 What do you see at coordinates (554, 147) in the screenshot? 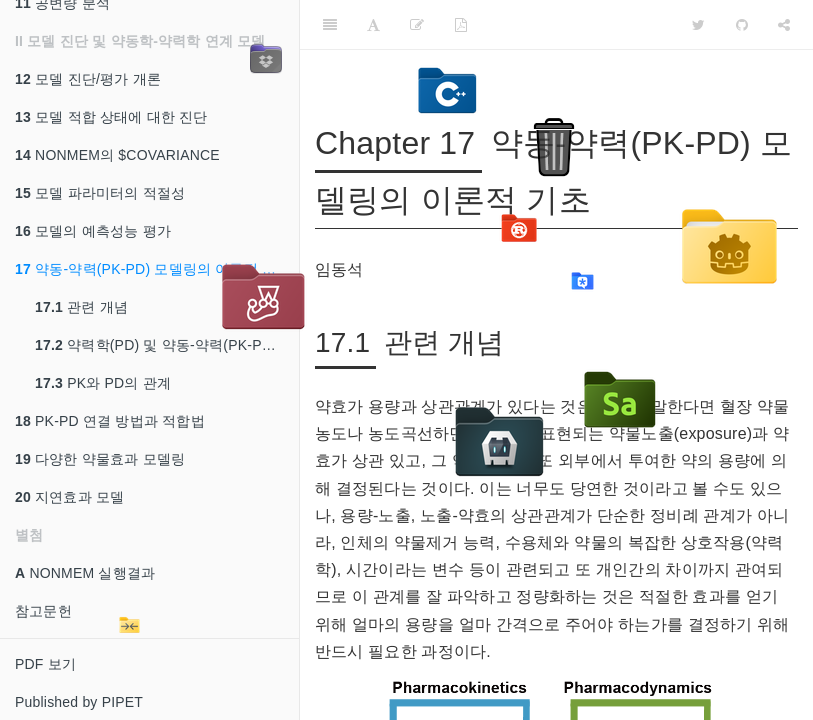
I see `view deleted emails in trash folder` at bounding box center [554, 147].